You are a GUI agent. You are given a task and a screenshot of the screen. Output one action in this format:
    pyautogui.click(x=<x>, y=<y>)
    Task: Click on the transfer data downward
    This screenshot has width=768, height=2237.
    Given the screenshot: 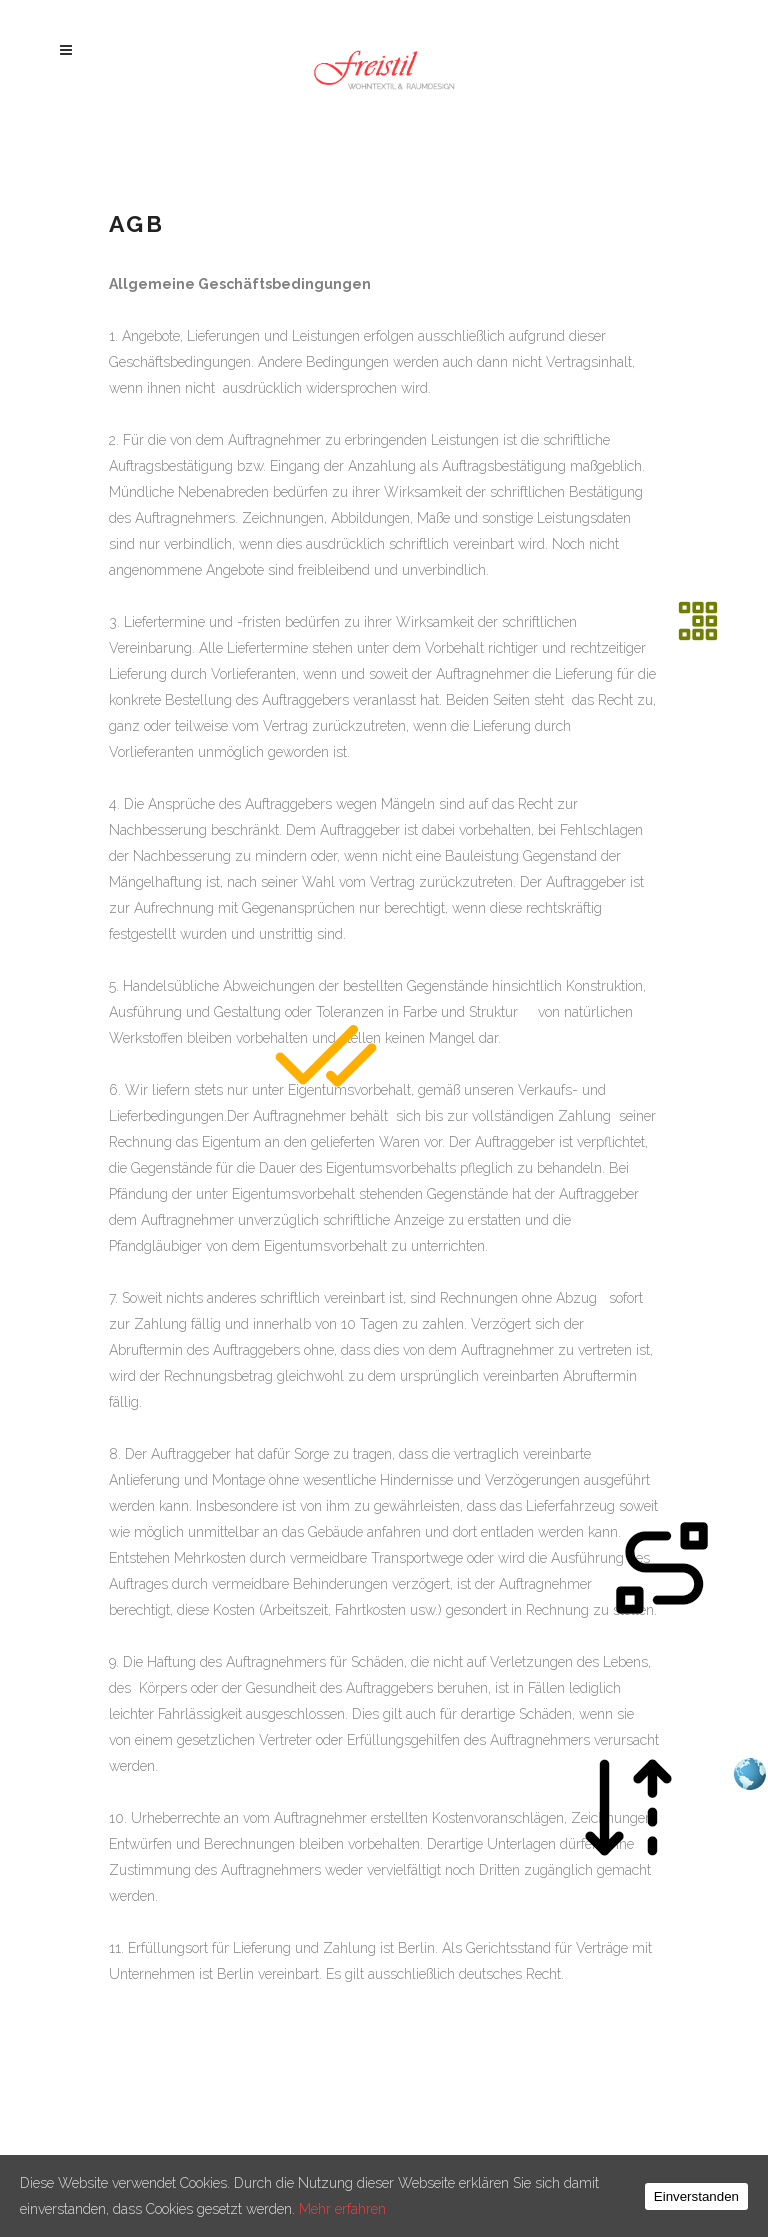 What is the action you would take?
    pyautogui.click(x=628, y=1807)
    